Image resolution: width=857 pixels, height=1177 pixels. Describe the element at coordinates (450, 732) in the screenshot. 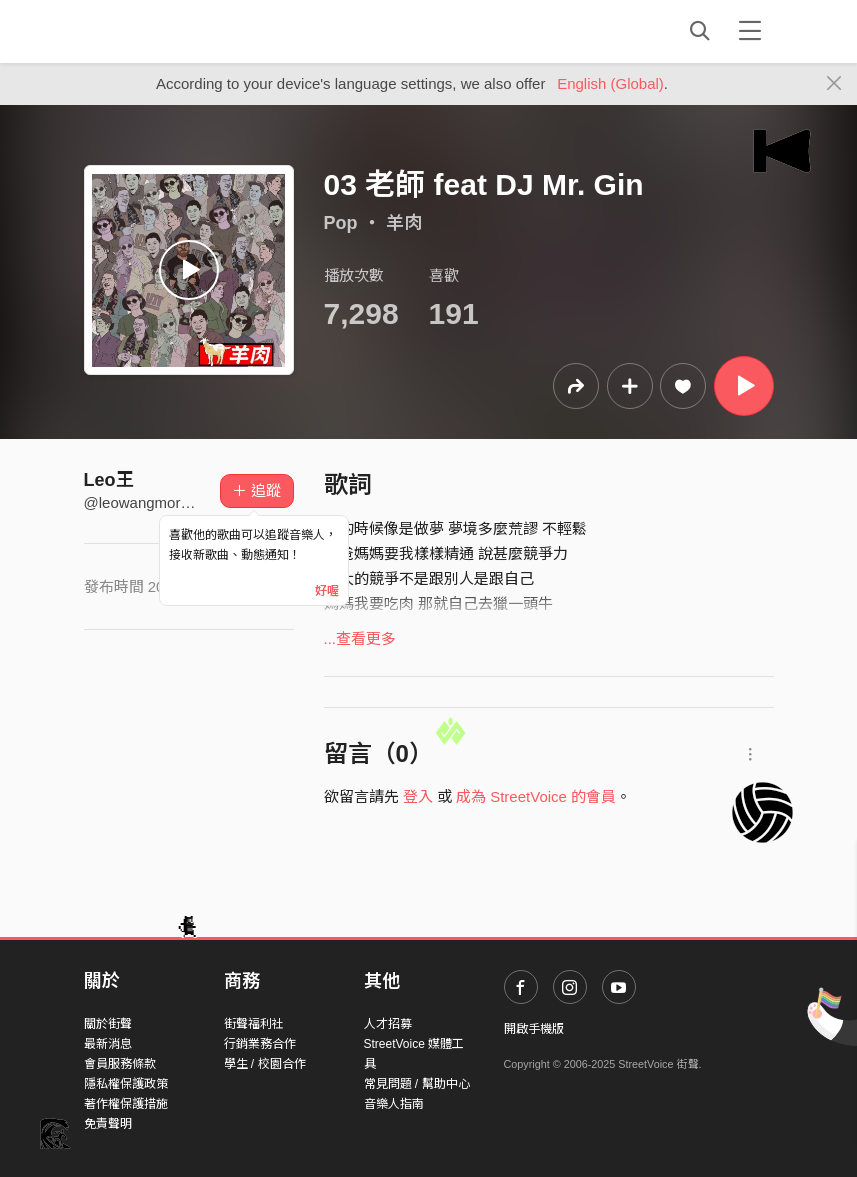

I see `indicates unlimited or infinite gameplay mode` at that location.